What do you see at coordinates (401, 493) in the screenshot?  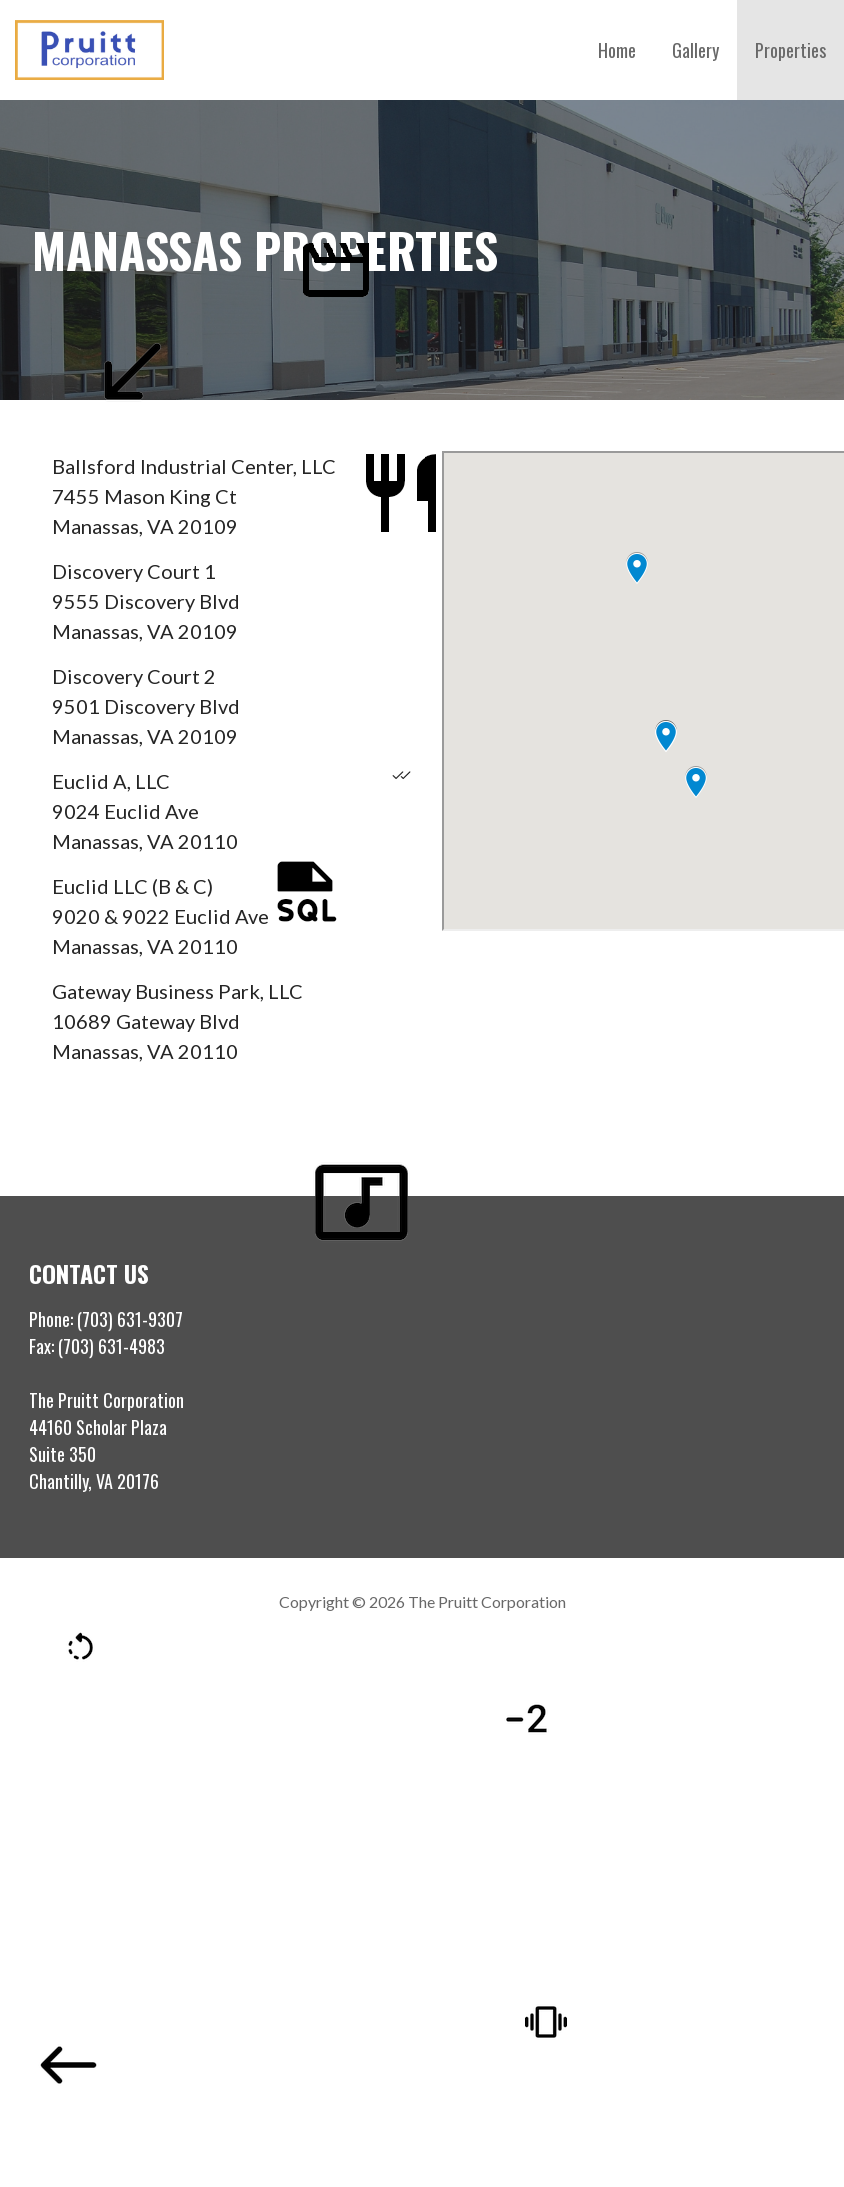 I see `find nearby restaurants` at bounding box center [401, 493].